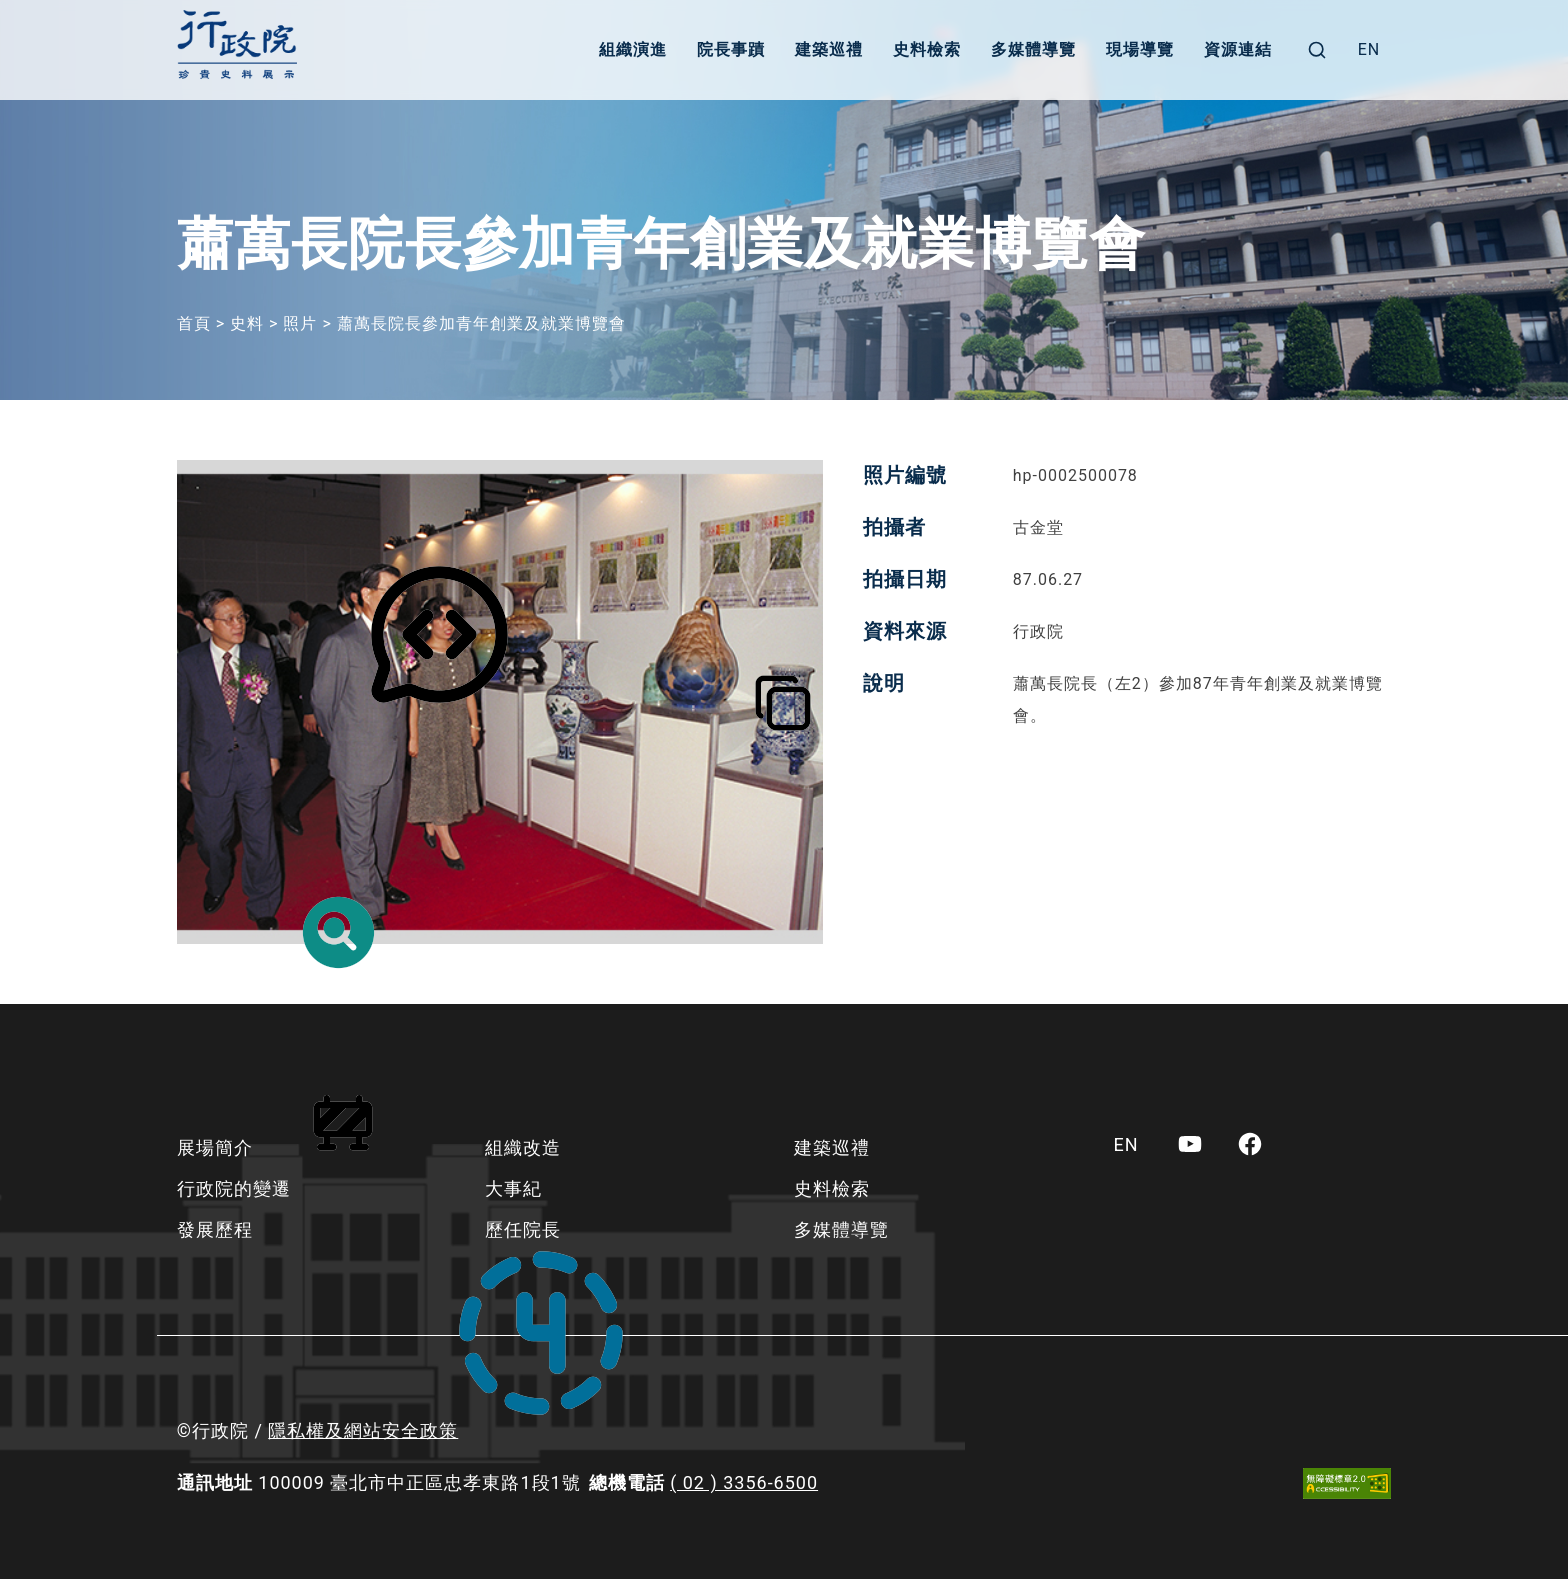 Image resolution: width=1568 pixels, height=1579 pixels. What do you see at coordinates (783, 703) in the screenshot?
I see `copy to clipboard` at bounding box center [783, 703].